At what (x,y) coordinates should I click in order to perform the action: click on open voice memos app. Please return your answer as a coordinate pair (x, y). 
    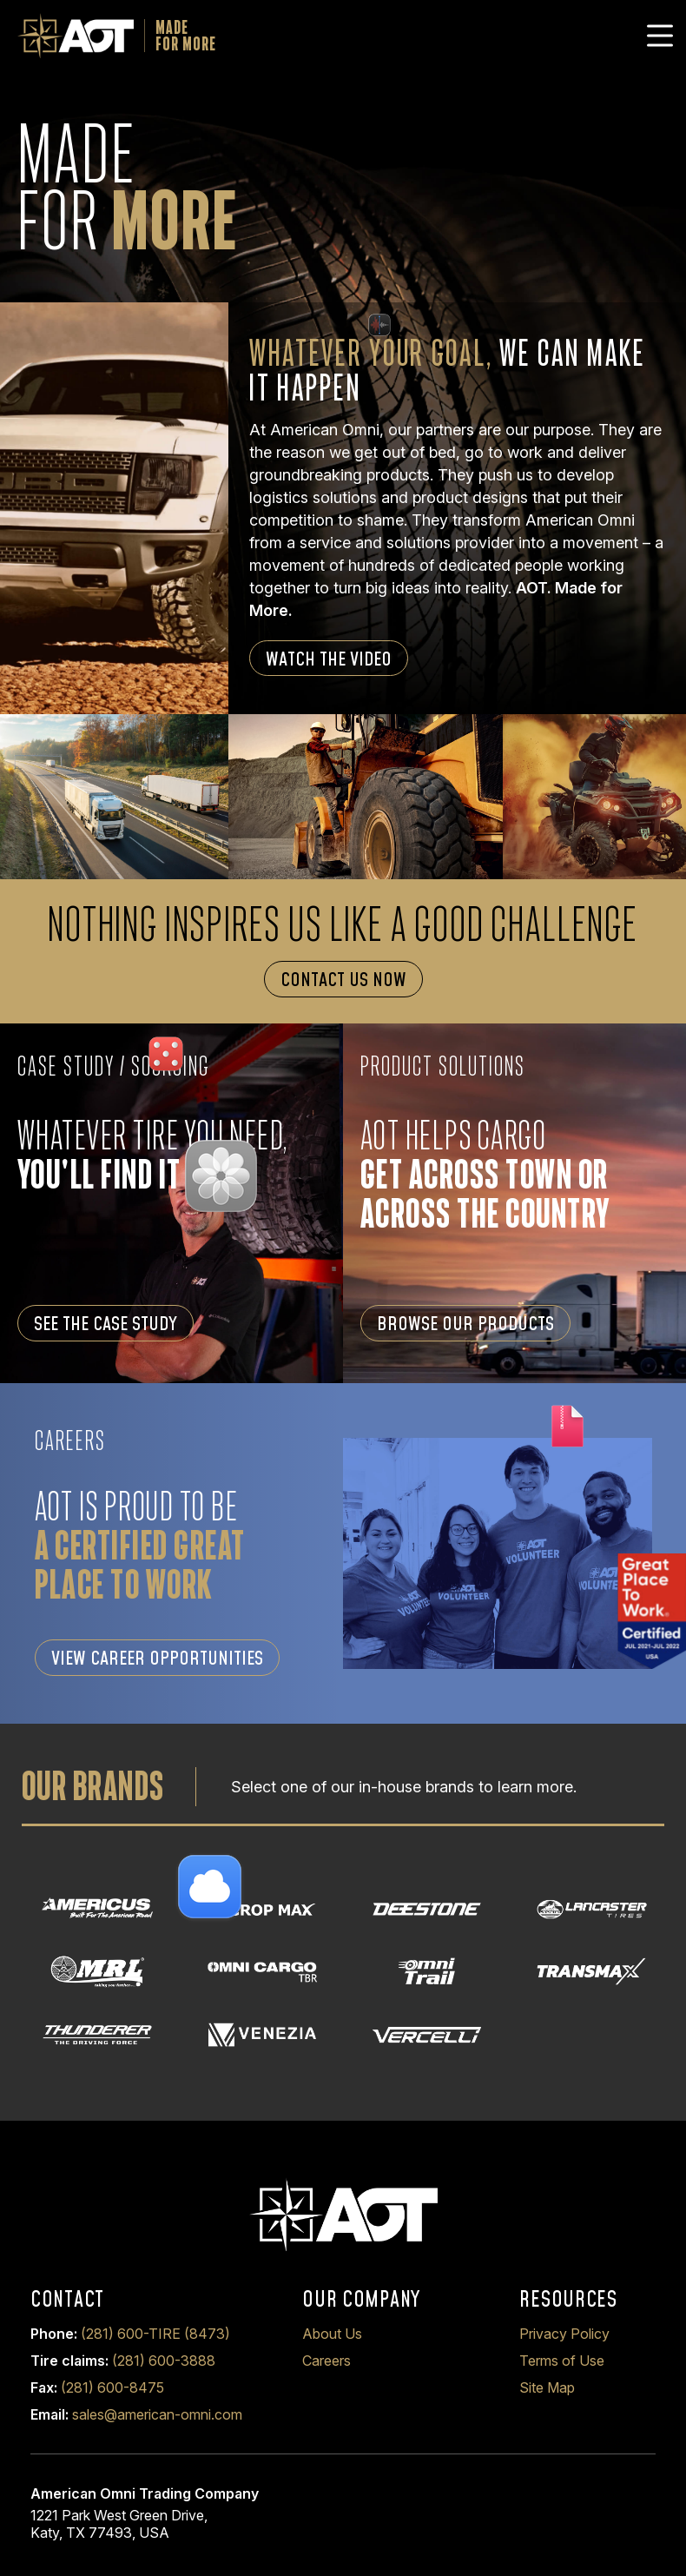
    Looking at the image, I should click on (379, 325).